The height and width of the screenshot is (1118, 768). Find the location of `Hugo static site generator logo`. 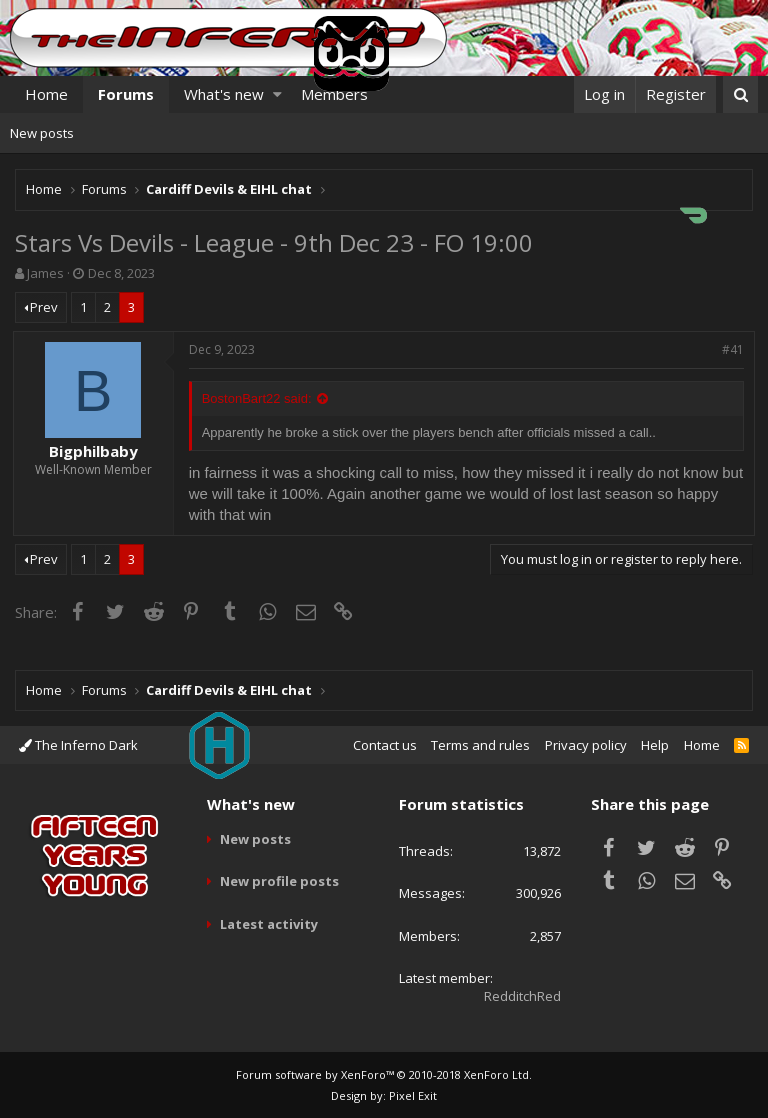

Hugo static site generator logo is located at coordinates (219, 745).